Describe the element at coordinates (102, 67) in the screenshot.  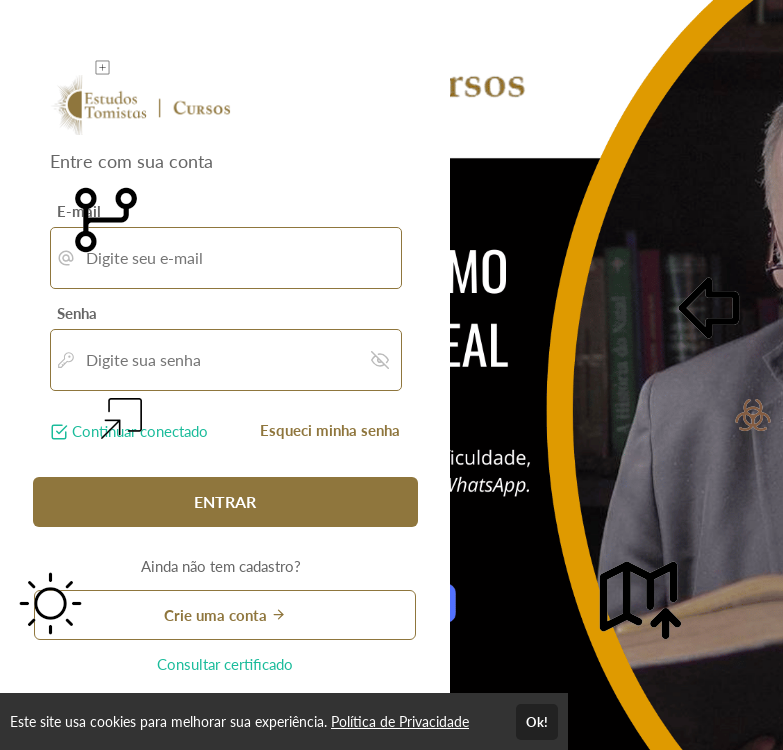
I see `add a new item or entry` at that location.